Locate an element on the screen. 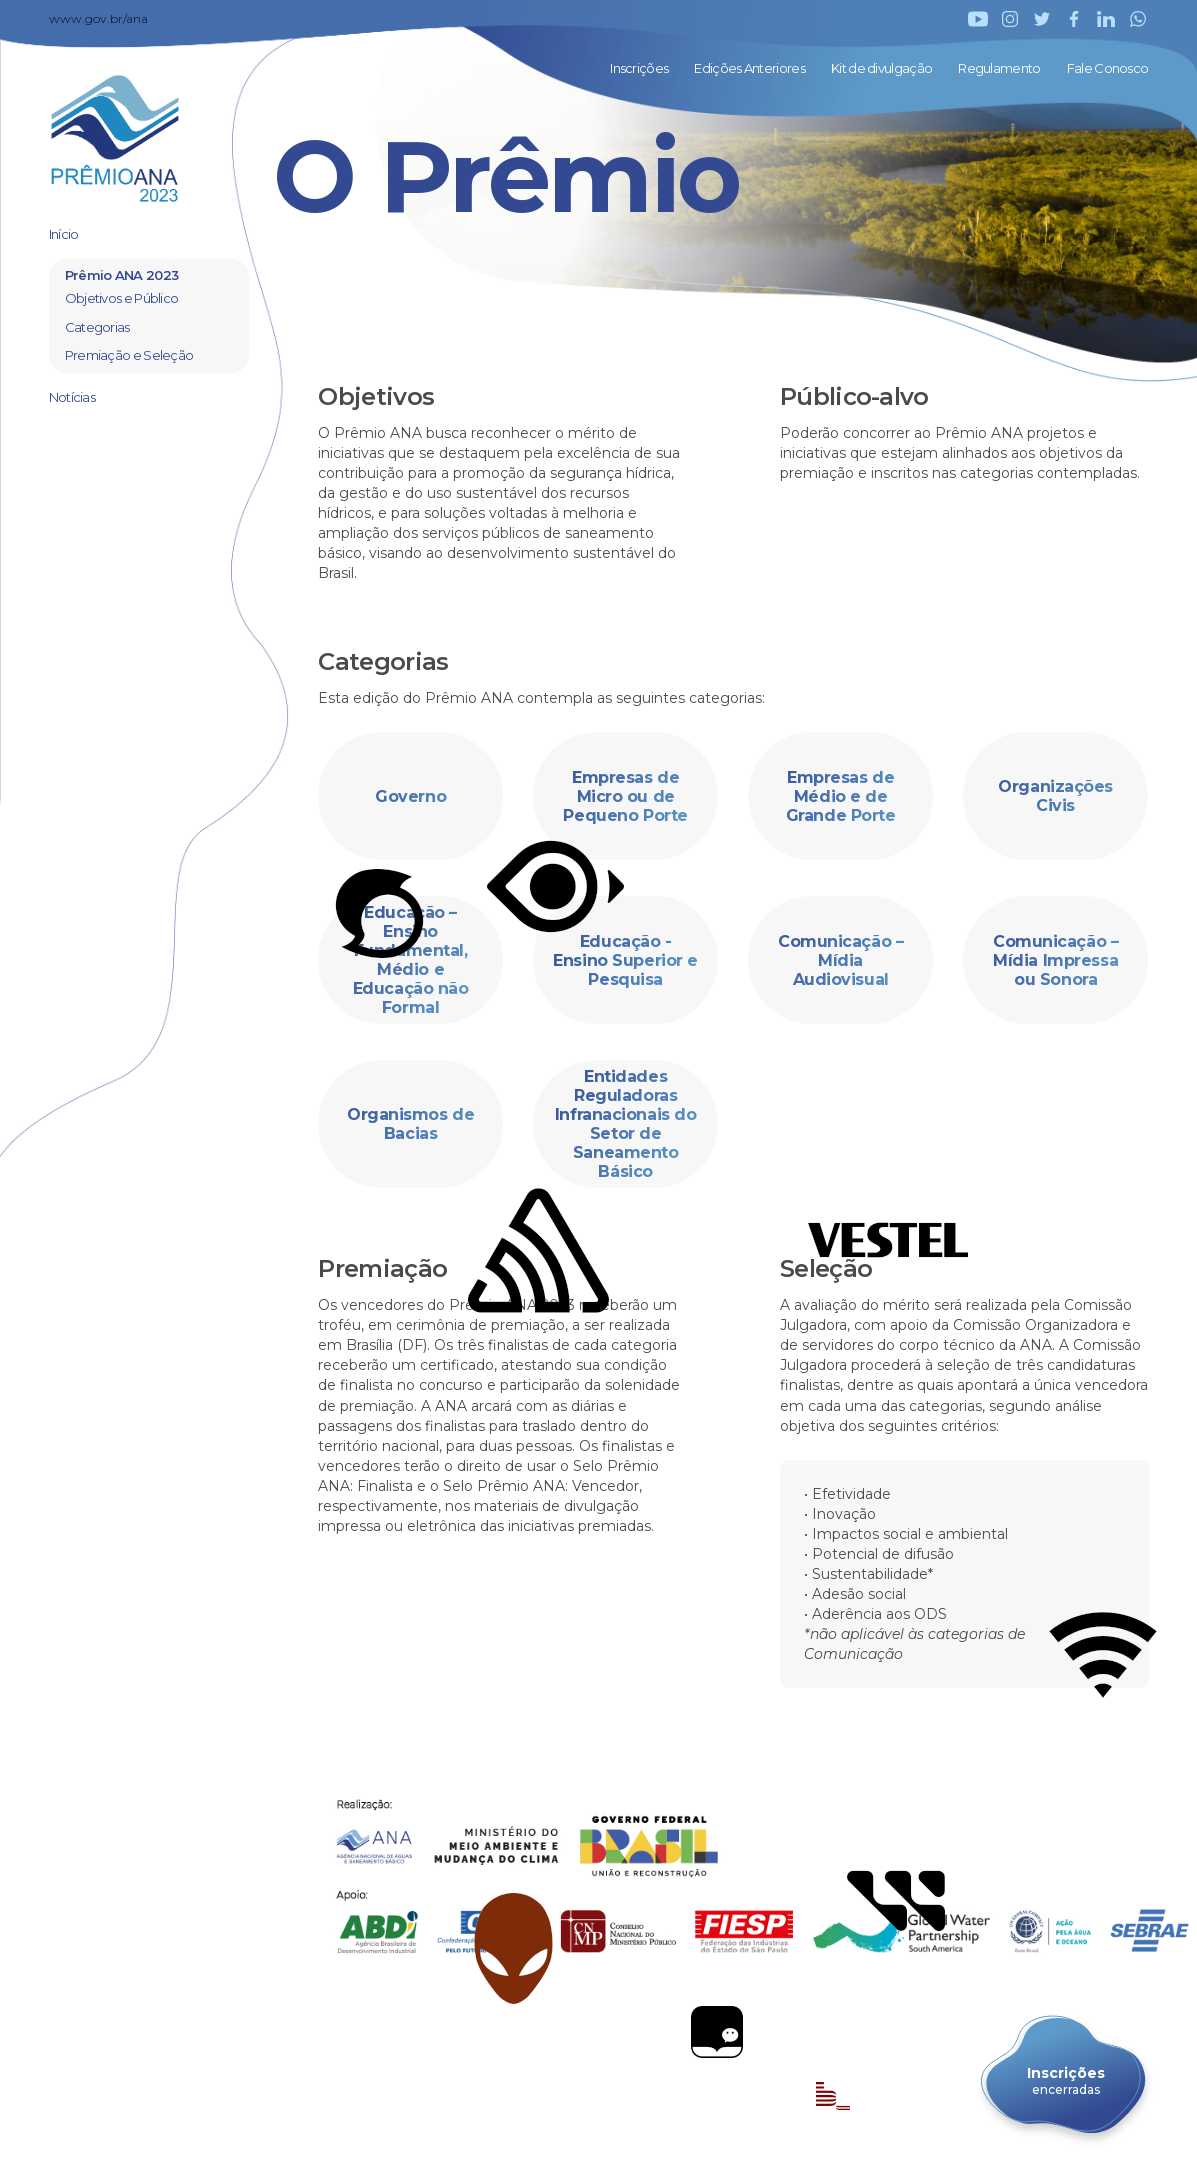 This screenshot has width=1197, height=2171. vestel brand logo is located at coordinates (888, 1240).